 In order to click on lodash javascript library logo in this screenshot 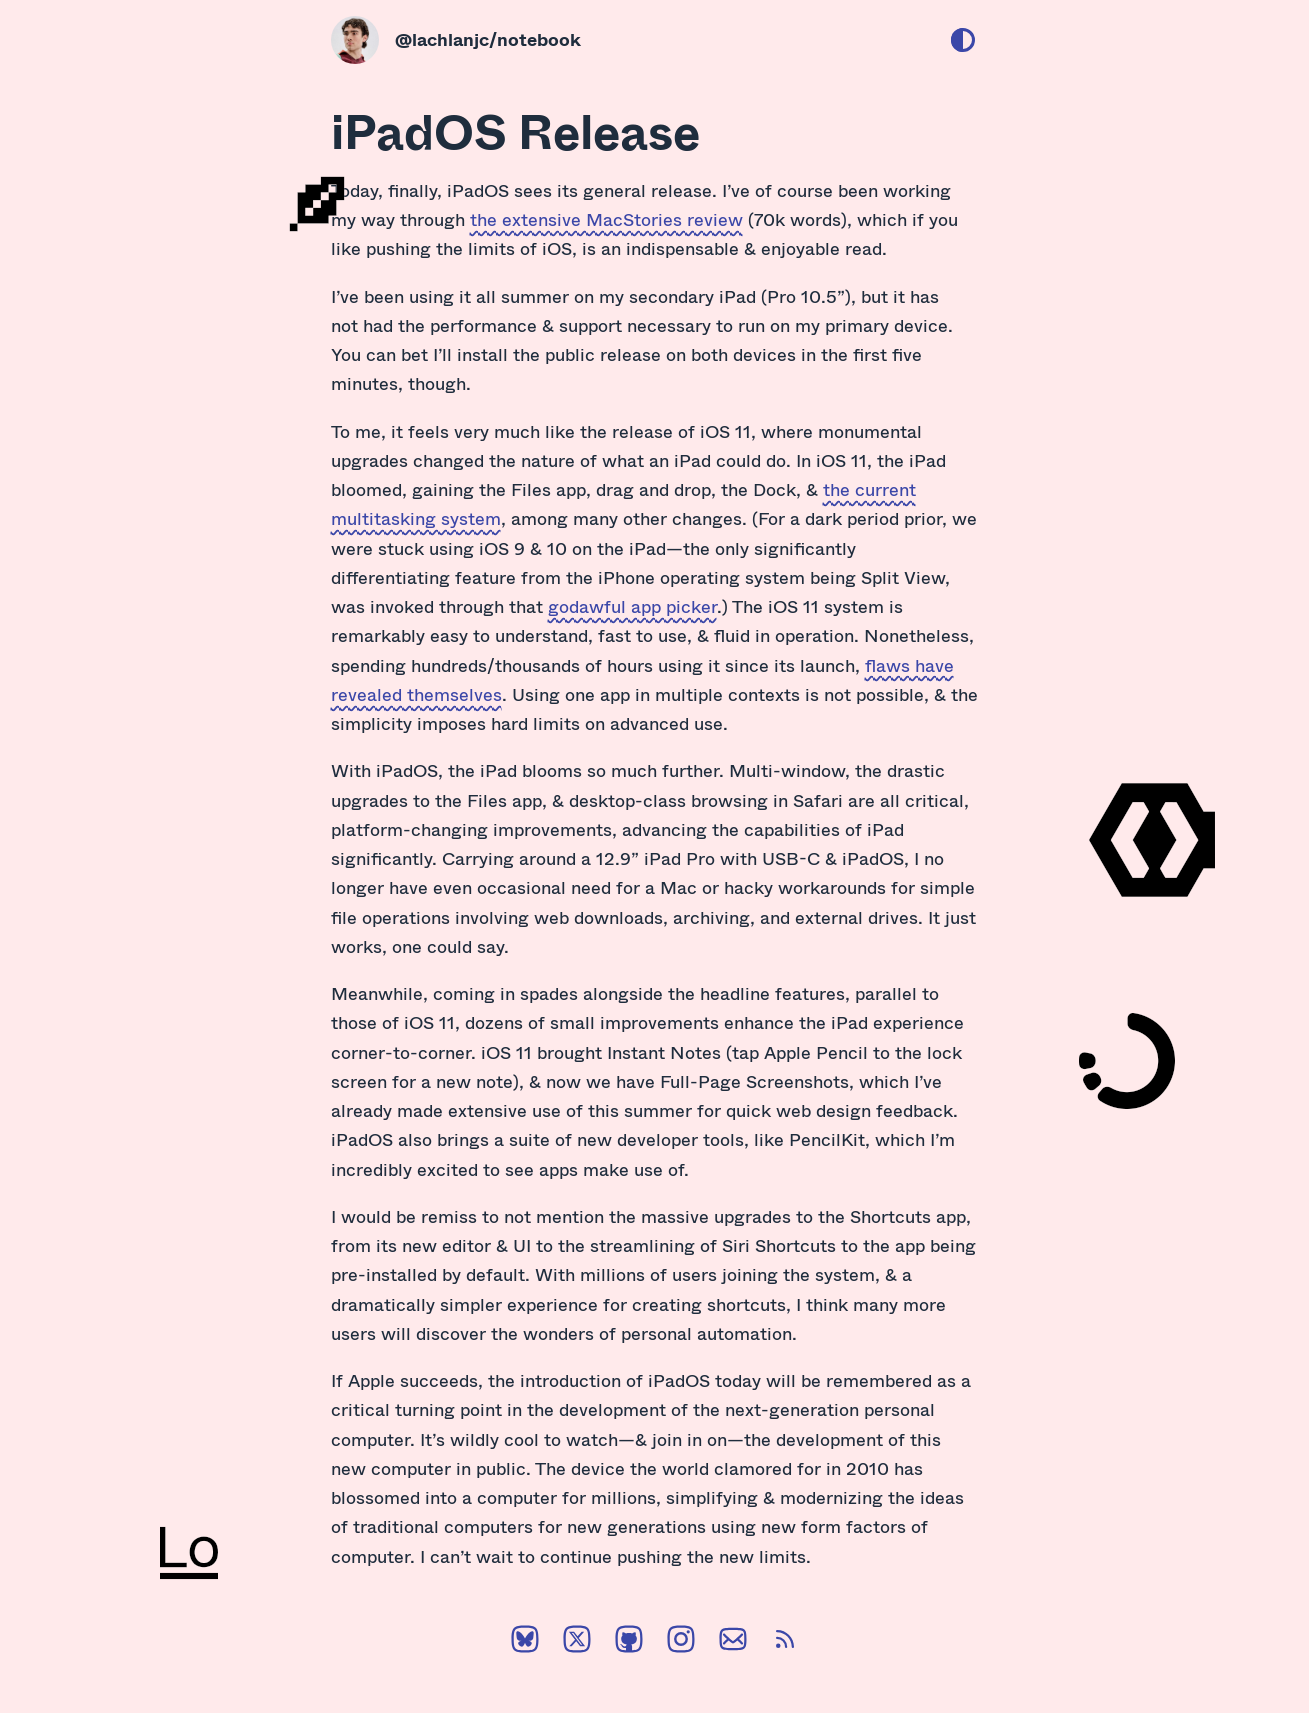, I will do `click(189, 1553)`.